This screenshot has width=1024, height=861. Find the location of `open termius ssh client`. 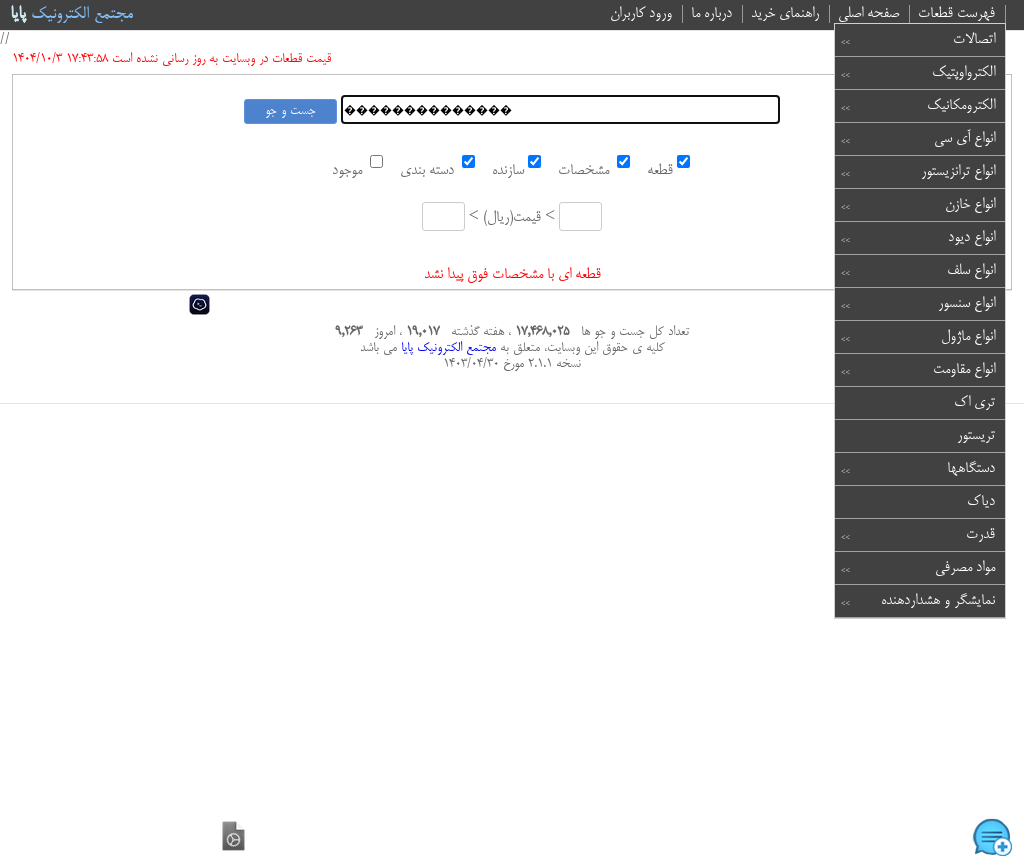

open termius ssh client is located at coordinates (199, 304).